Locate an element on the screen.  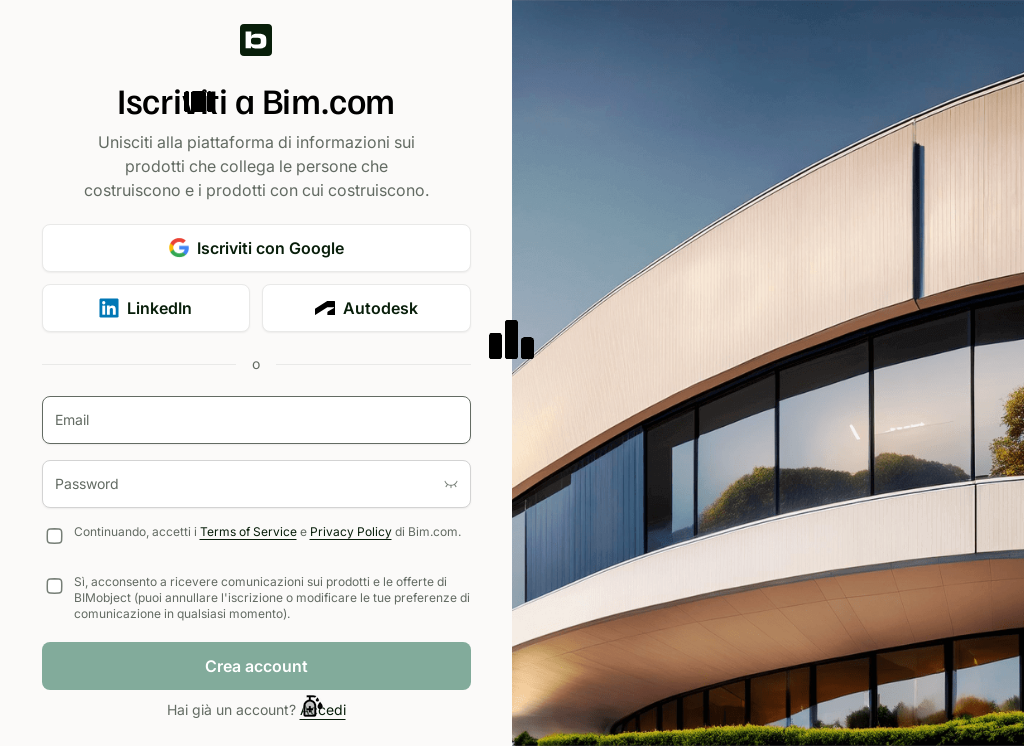
switch to array or column view layout is located at coordinates (197, 102).